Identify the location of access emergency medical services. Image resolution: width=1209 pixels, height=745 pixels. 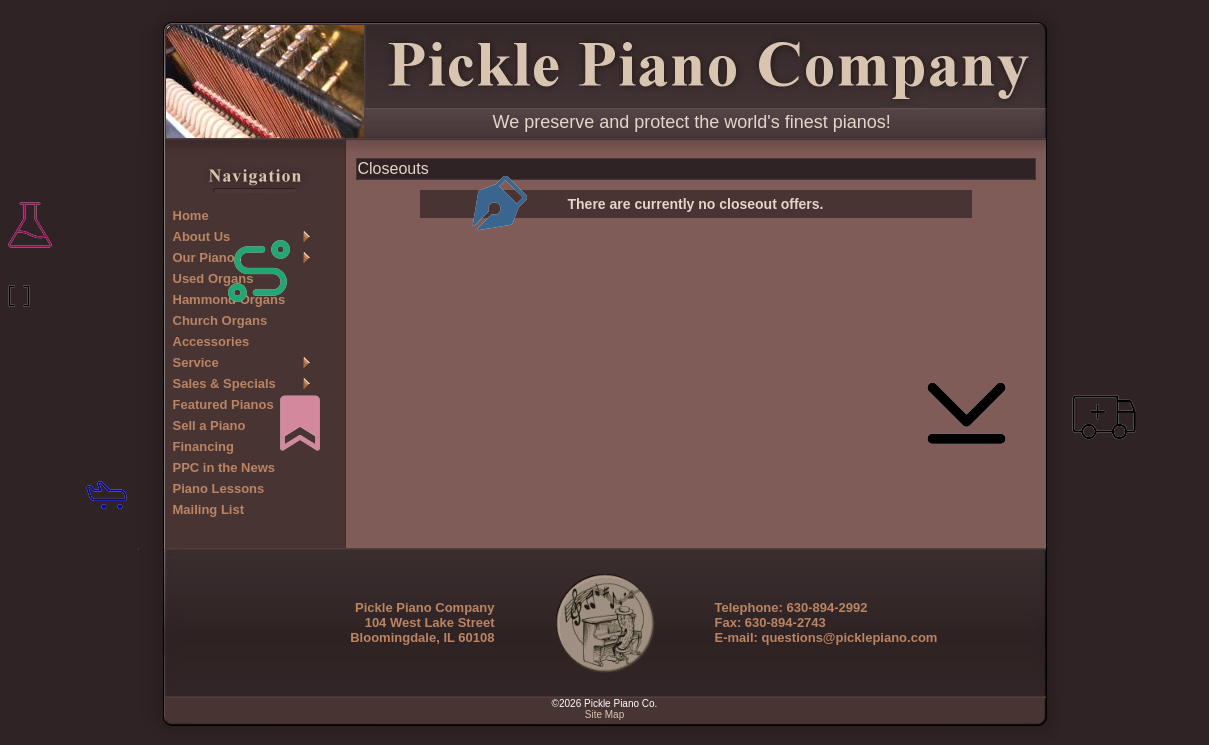
(1102, 414).